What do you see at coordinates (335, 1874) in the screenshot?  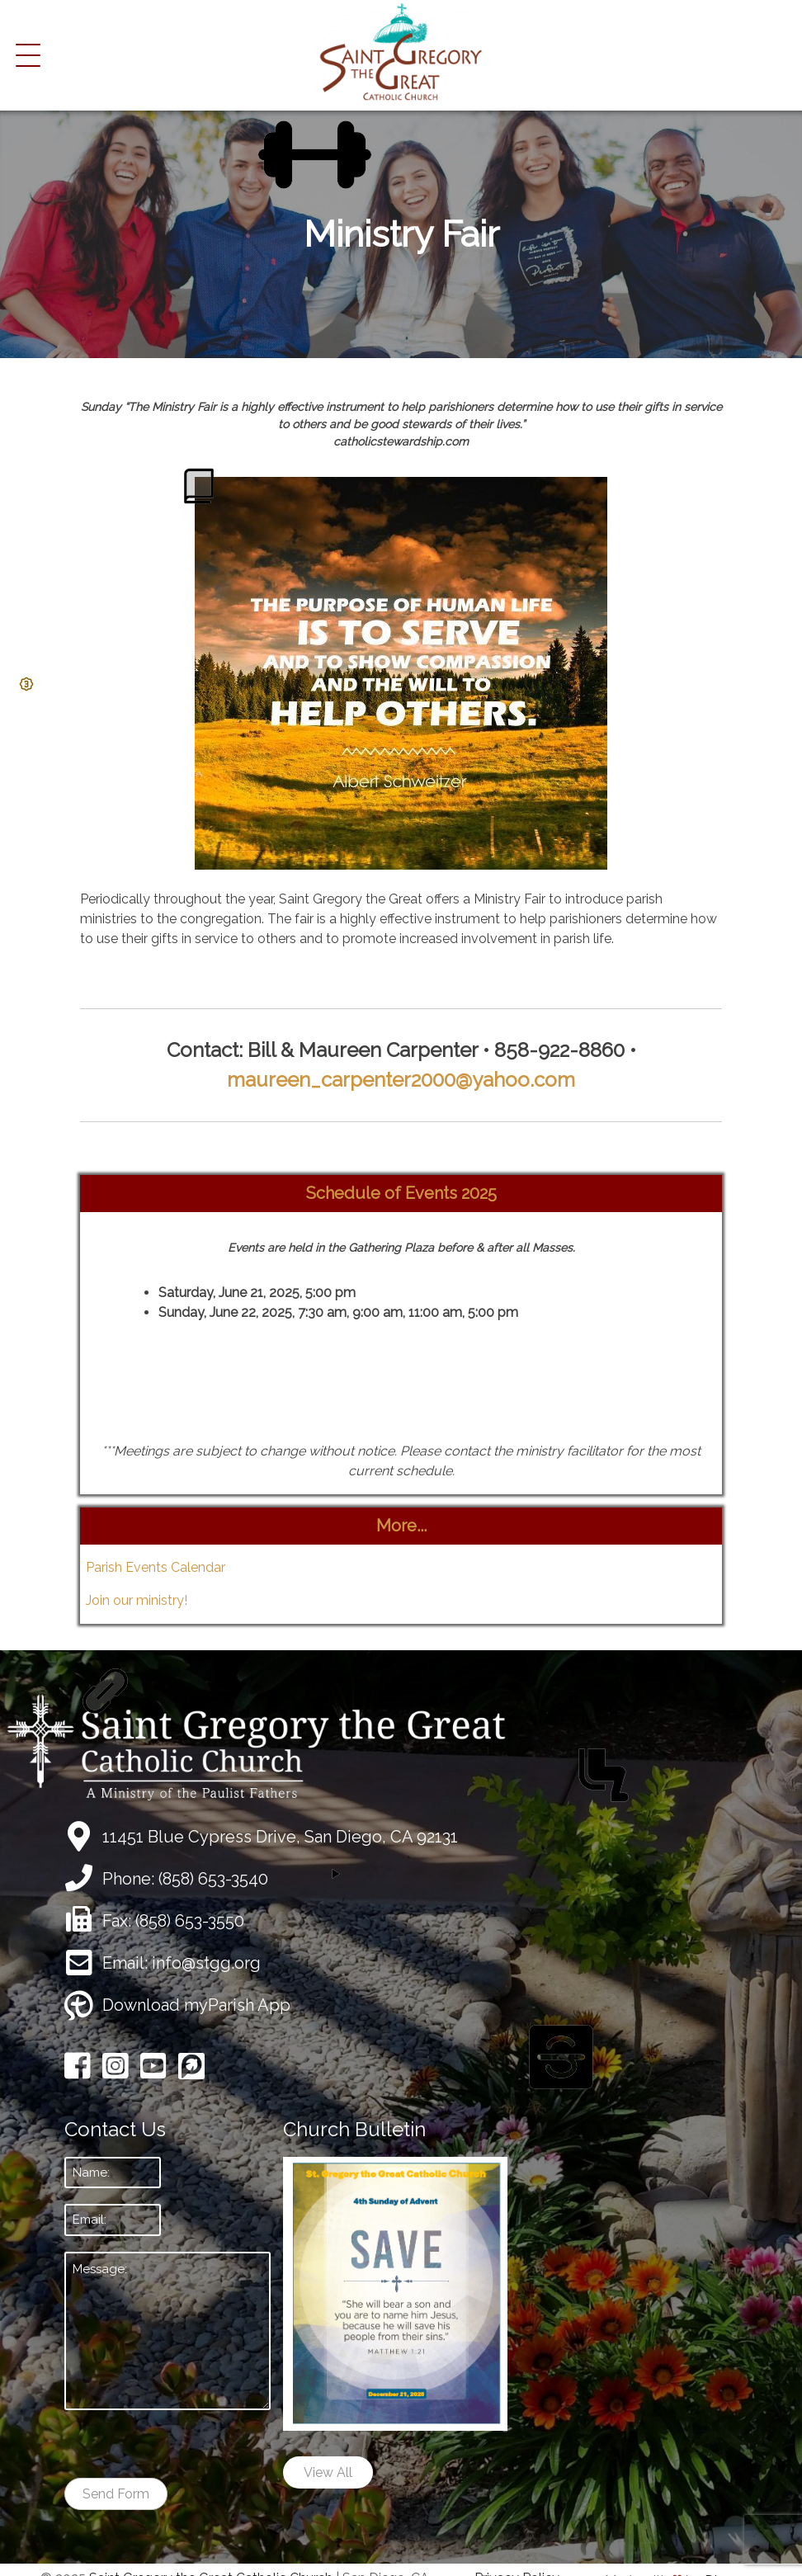 I see `start media playback` at bounding box center [335, 1874].